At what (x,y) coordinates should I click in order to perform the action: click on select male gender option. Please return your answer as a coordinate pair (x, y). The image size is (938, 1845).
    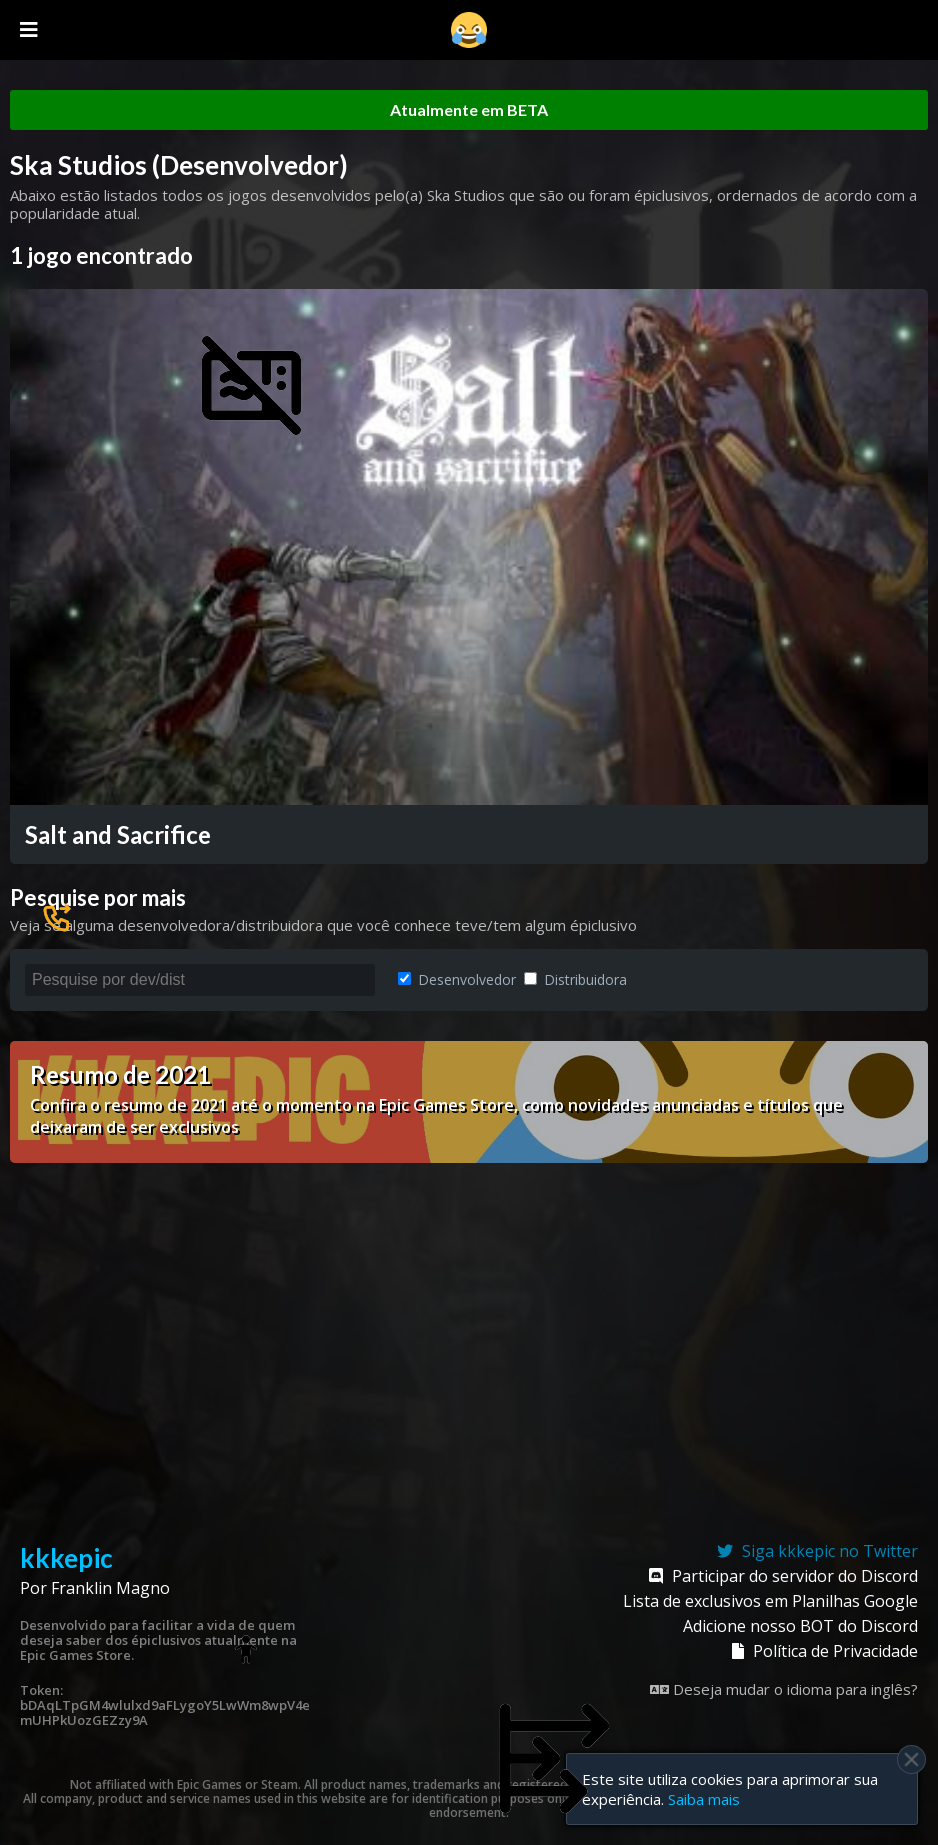
    Looking at the image, I should click on (246, 1650).